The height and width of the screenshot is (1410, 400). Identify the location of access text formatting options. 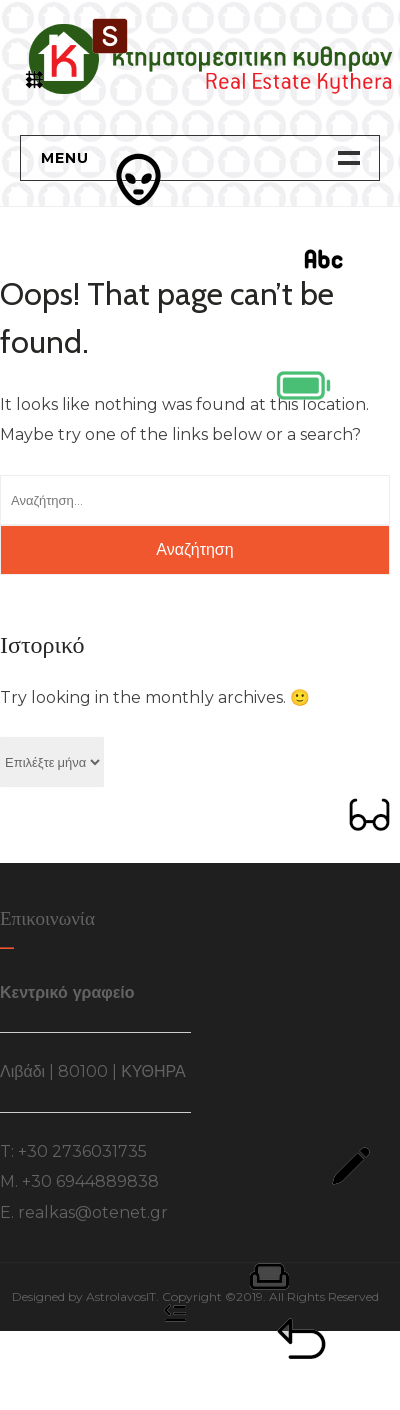
(324, 259).